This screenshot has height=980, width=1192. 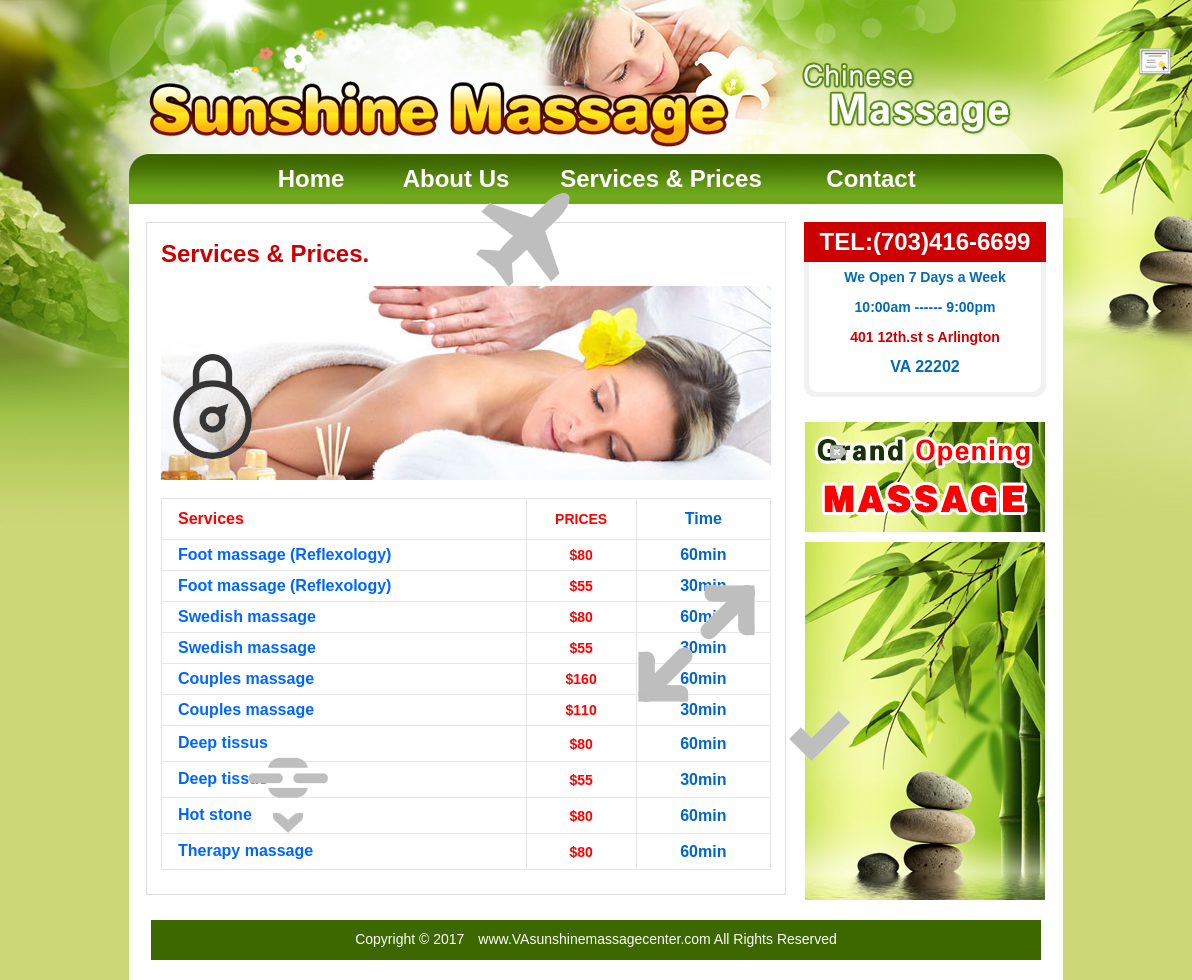 What do you see at coordinates (696, 643) in the screenshot?
I see `expand content to fullscreen mode` at bounding box center [696, 643].